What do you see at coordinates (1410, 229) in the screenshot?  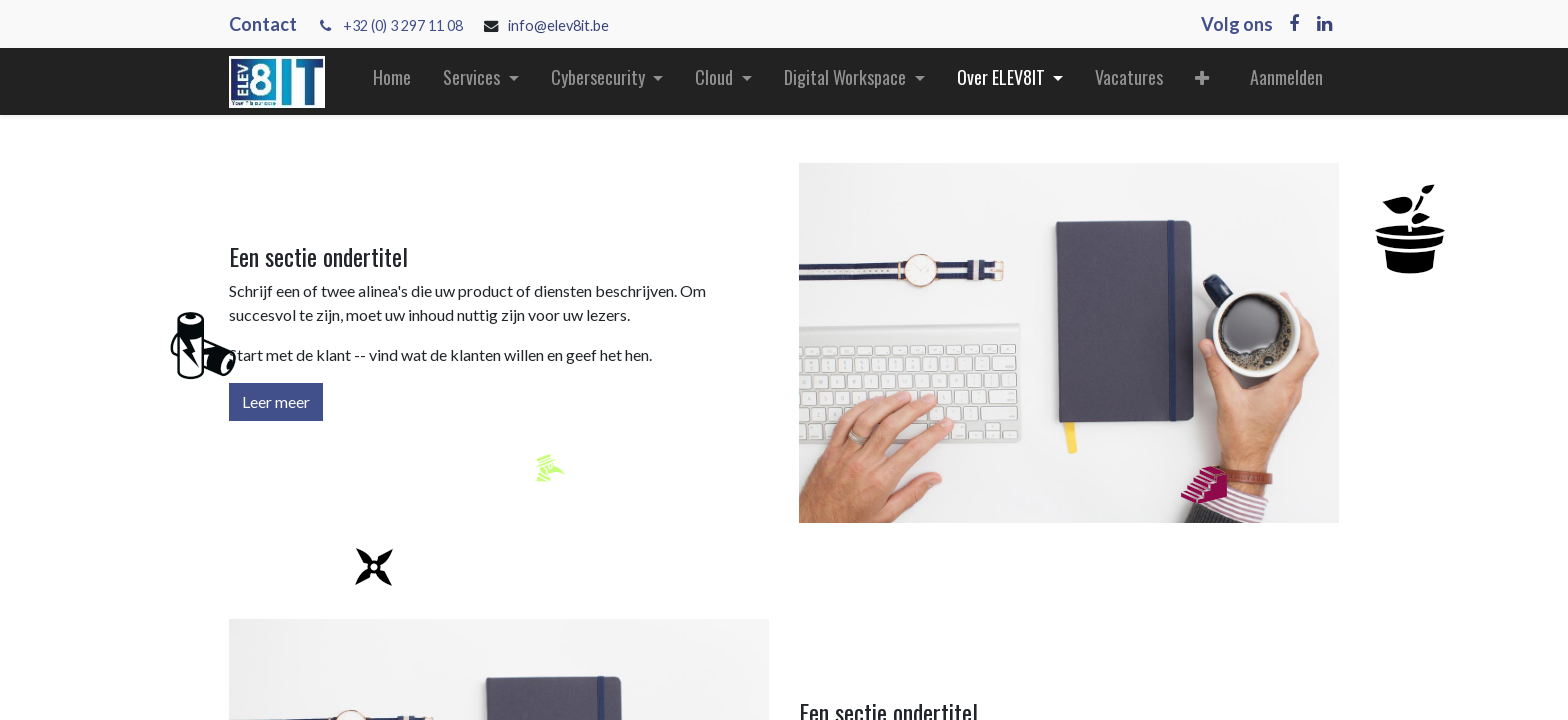 I see `start a new project or initiative` at bounding box center [1410, 229].